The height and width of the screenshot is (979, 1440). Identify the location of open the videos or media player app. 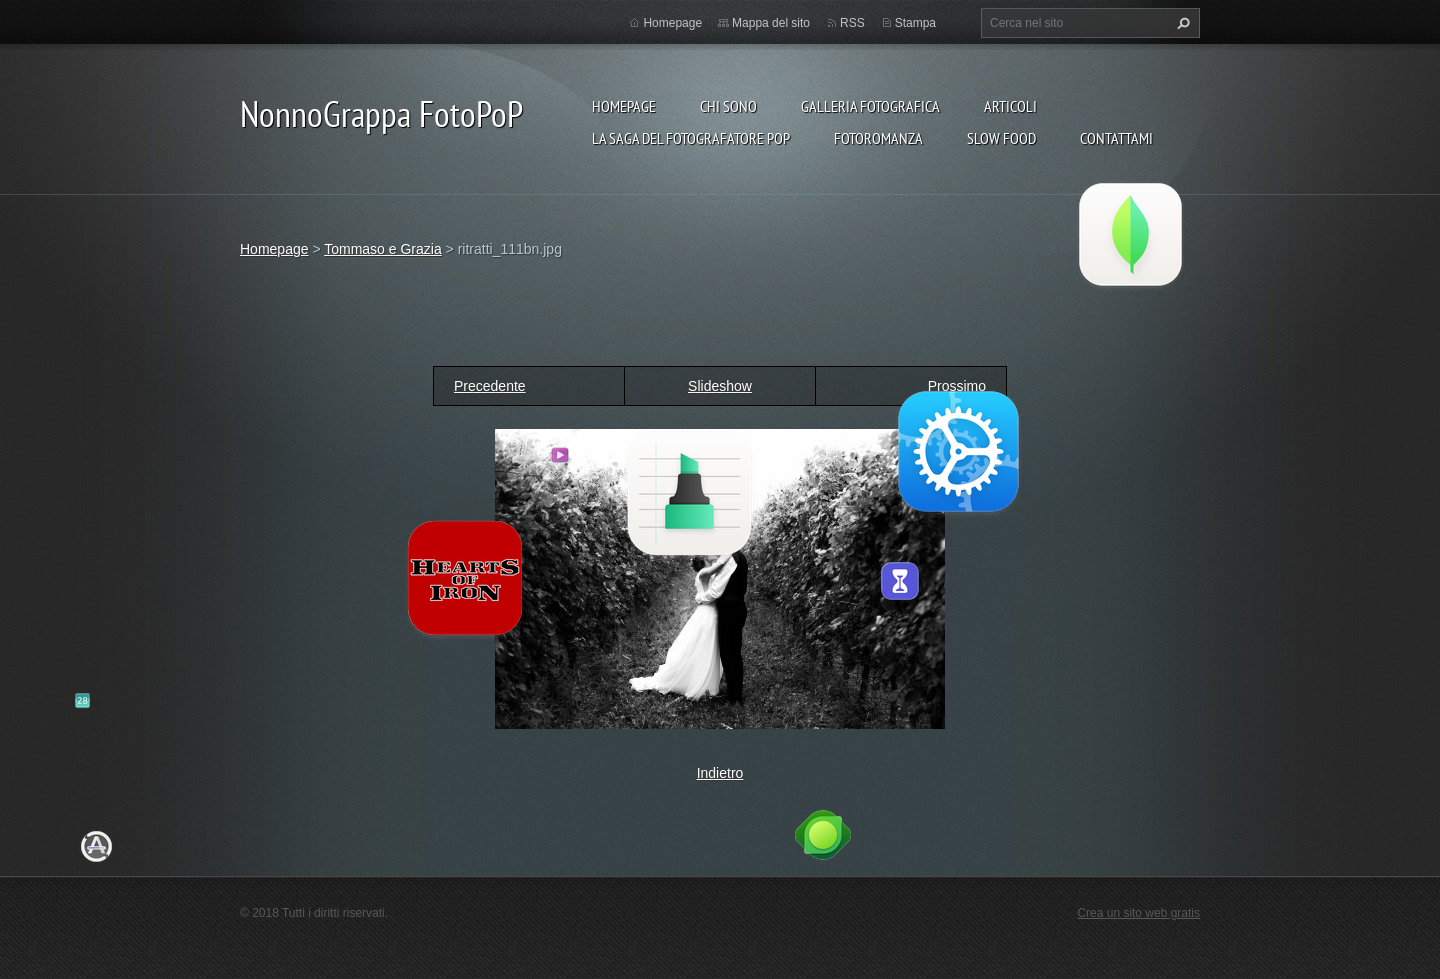
(560, 455).